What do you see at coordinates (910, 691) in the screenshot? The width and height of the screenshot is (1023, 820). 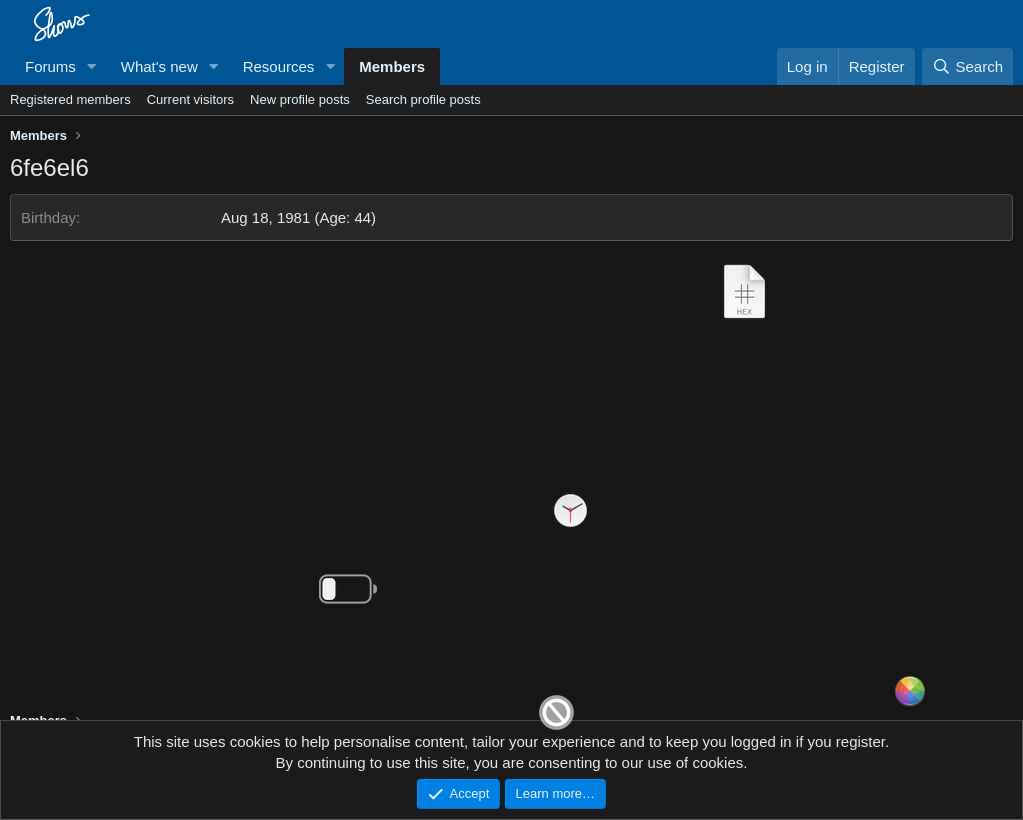 I see `open color picker or palette settings` at bounding box center [910, 691].